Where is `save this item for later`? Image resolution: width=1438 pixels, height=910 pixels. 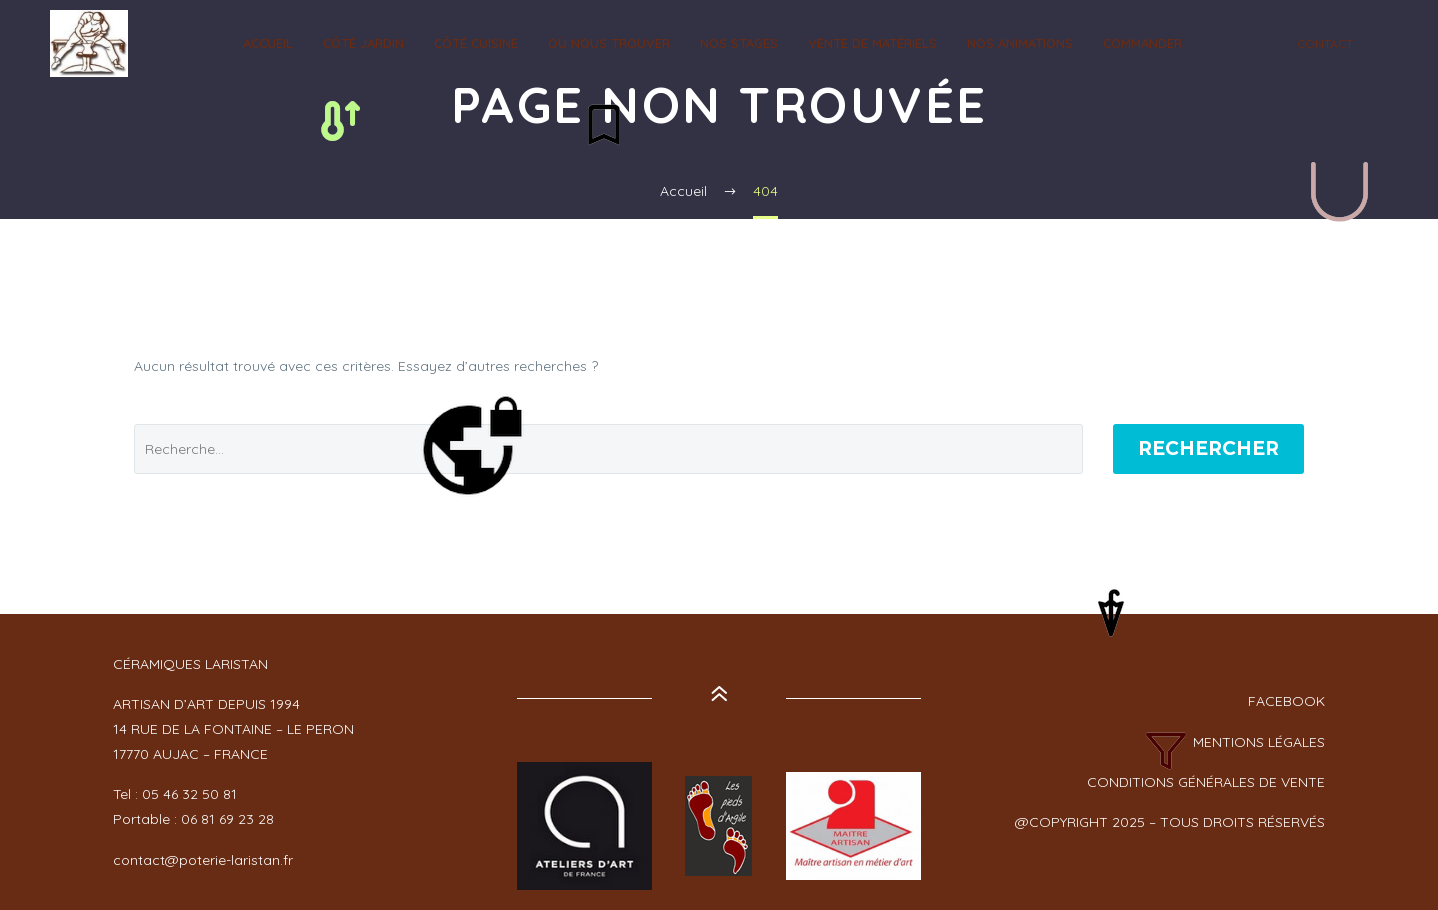
save this item for later is located at coordinates (604, 125).